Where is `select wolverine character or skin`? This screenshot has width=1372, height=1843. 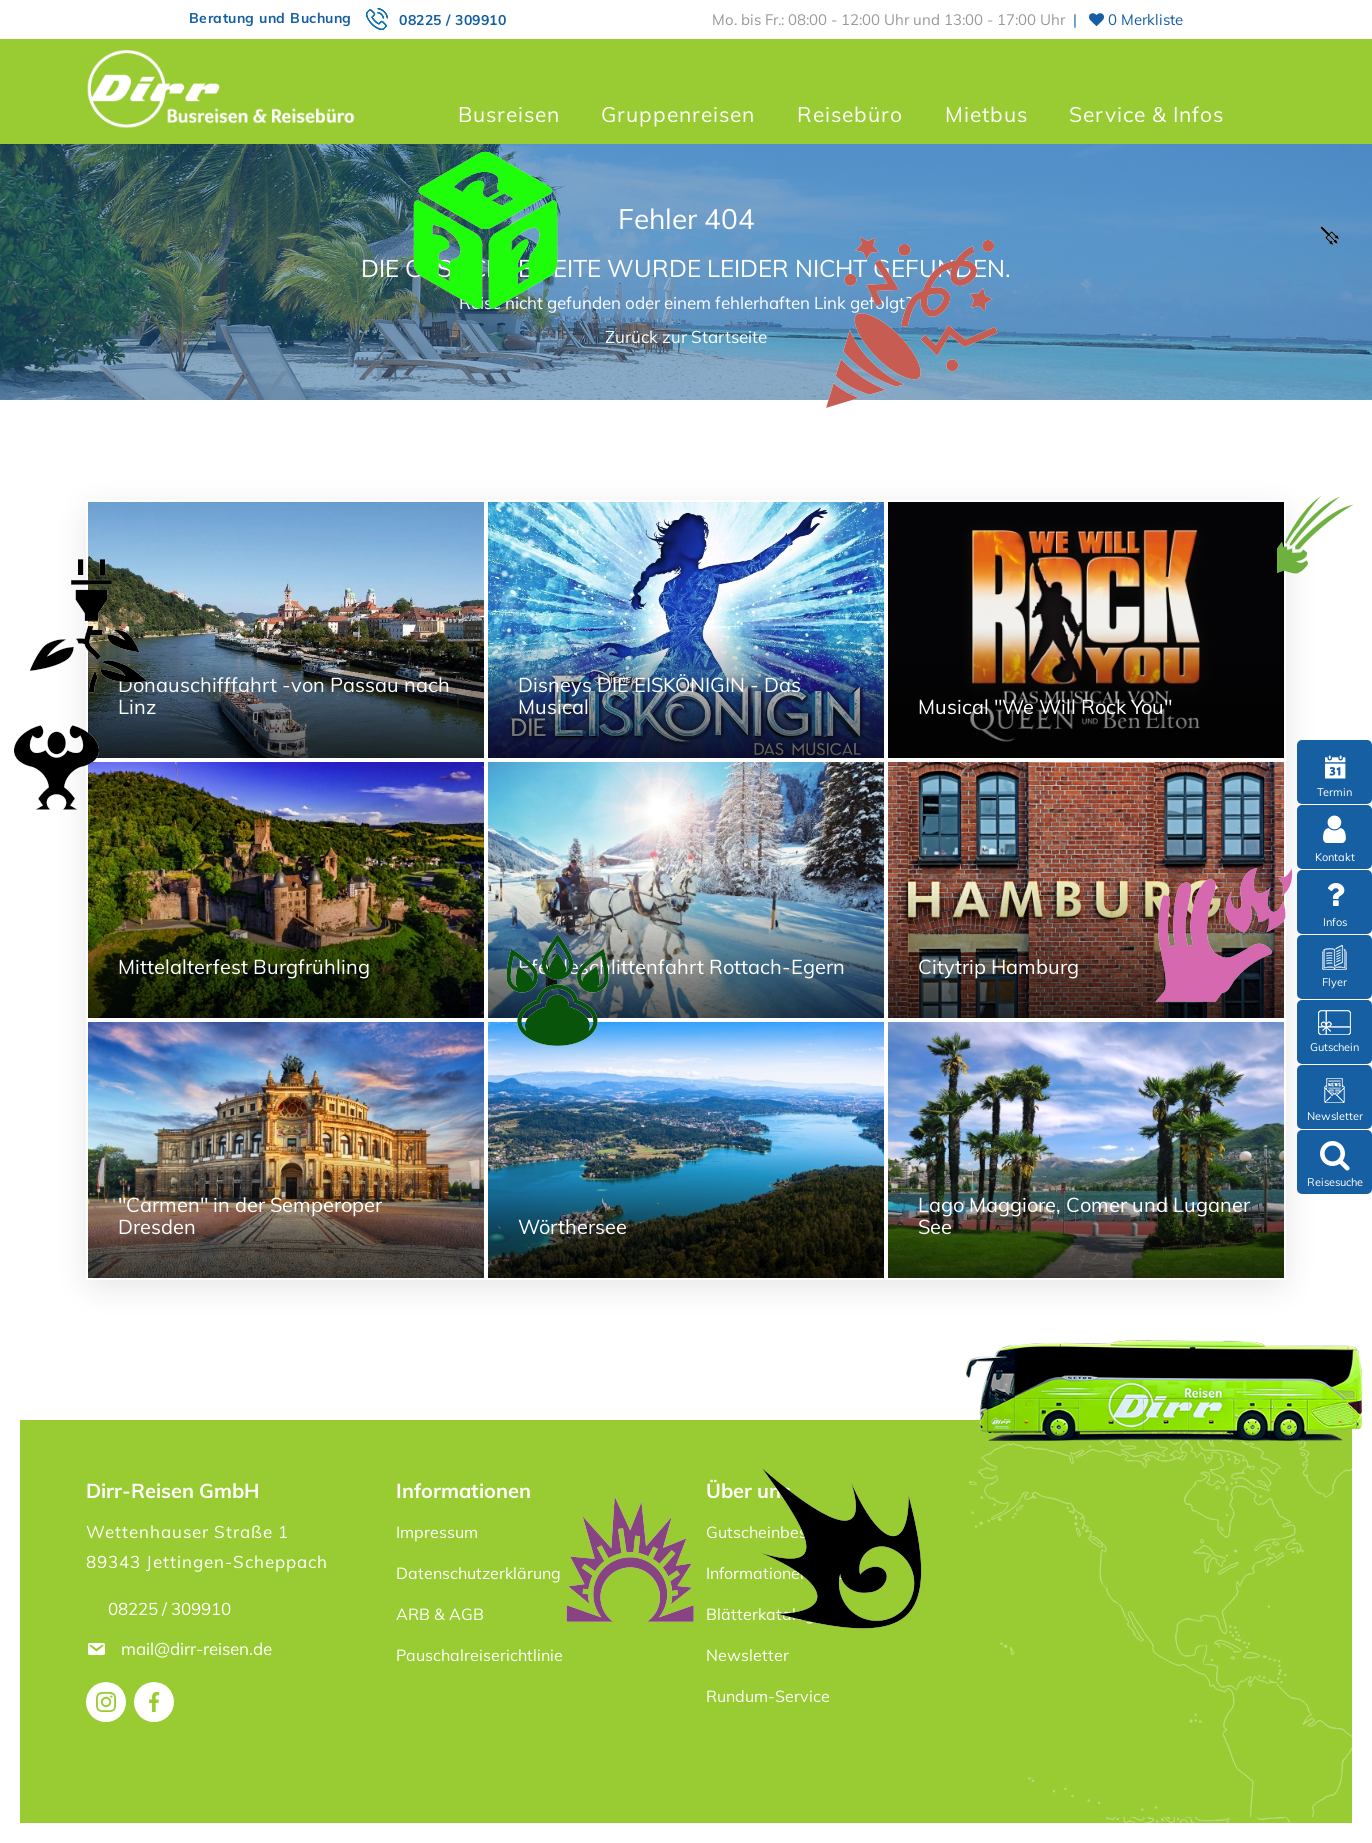 select wolverine character or skin is located at coordinates (1317, 534).